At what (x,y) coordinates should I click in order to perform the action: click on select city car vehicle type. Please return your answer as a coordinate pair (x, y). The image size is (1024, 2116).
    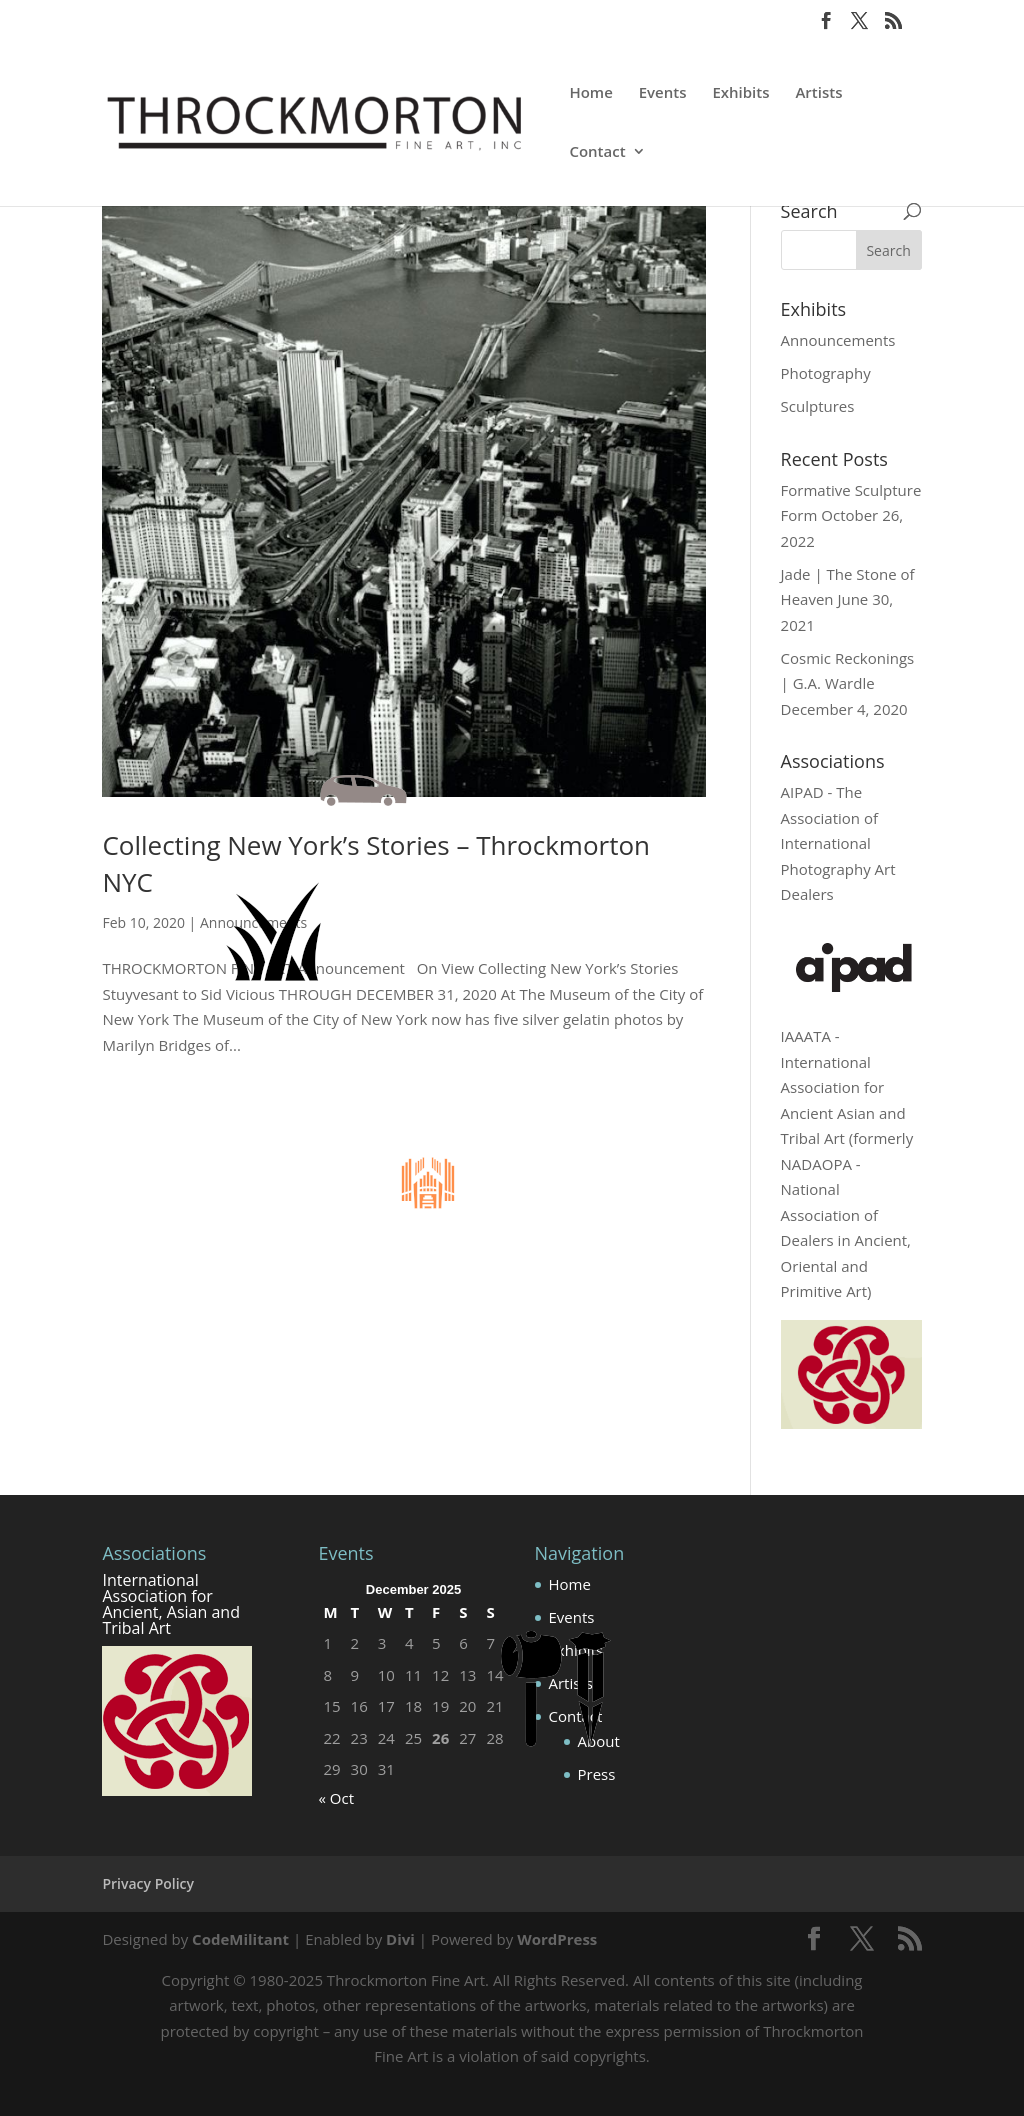
    Looking at the image, I should click on (363, 790).